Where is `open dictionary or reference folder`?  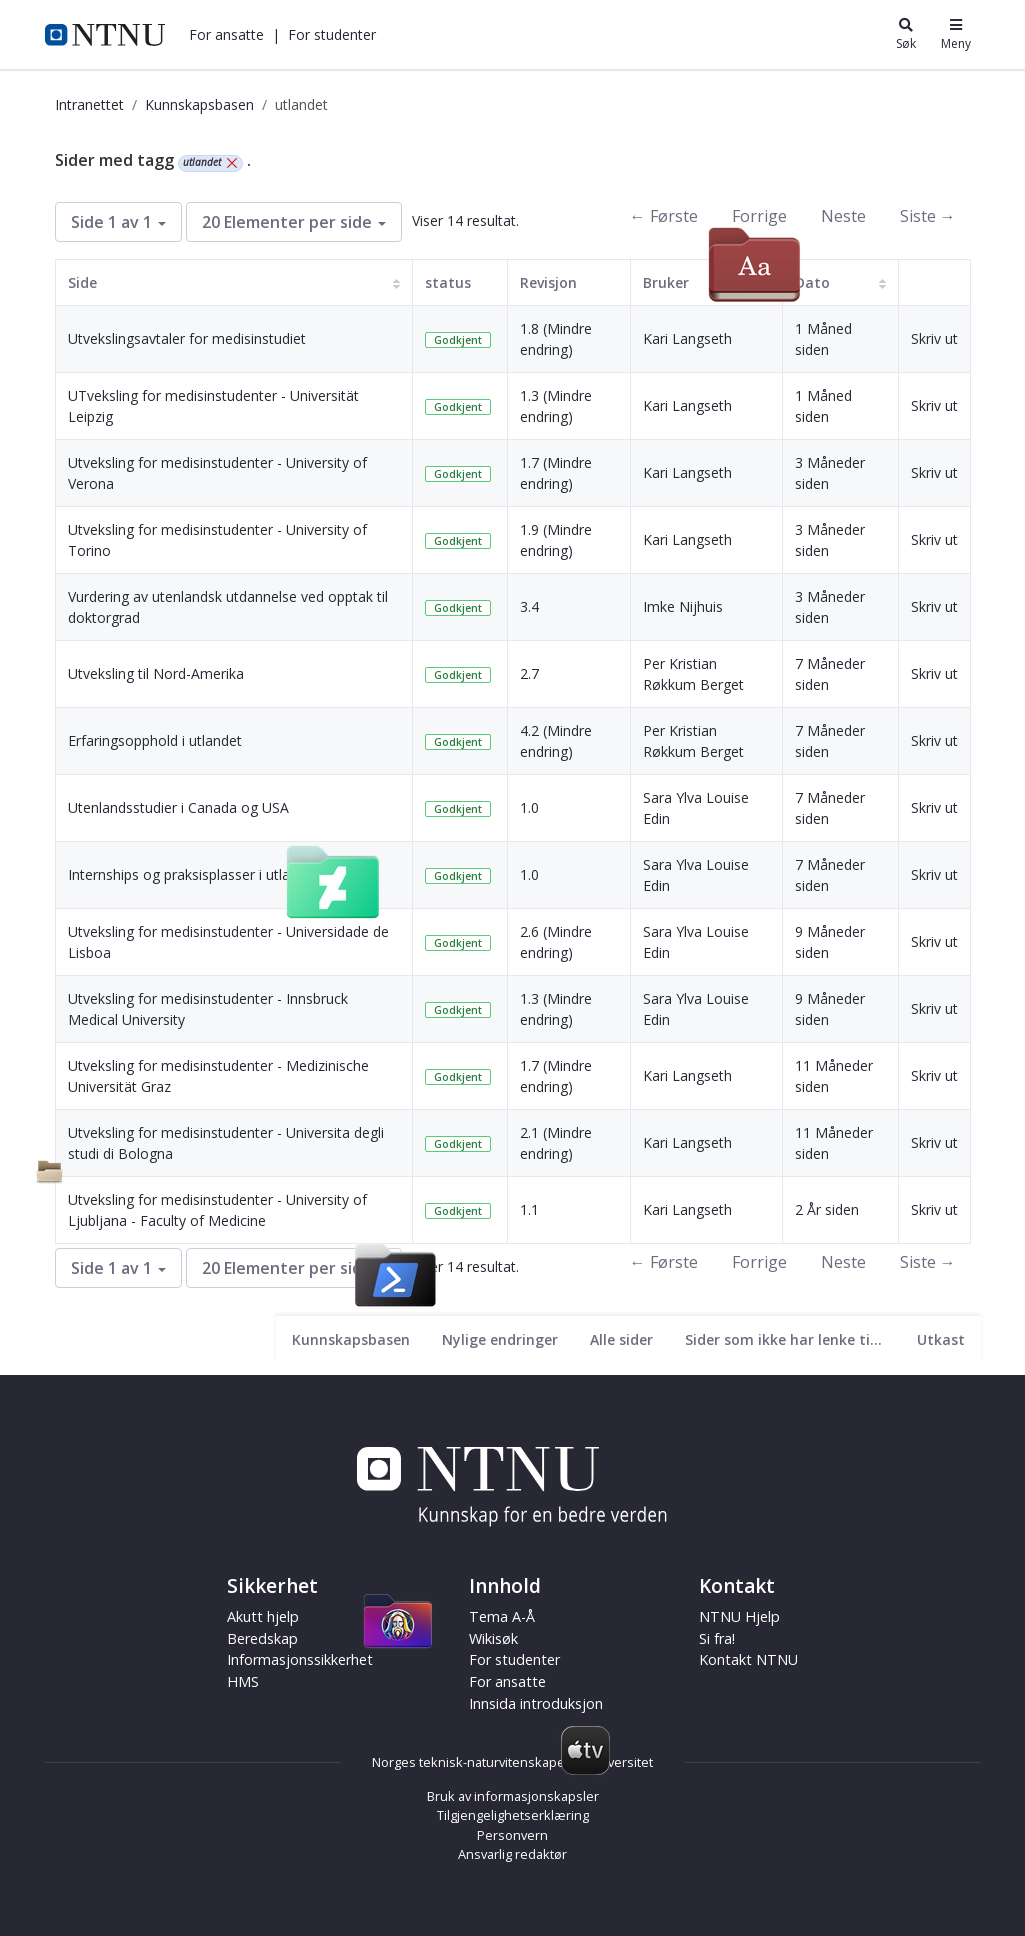 open dictionary or reference folder is located at coordinates (754, 266).